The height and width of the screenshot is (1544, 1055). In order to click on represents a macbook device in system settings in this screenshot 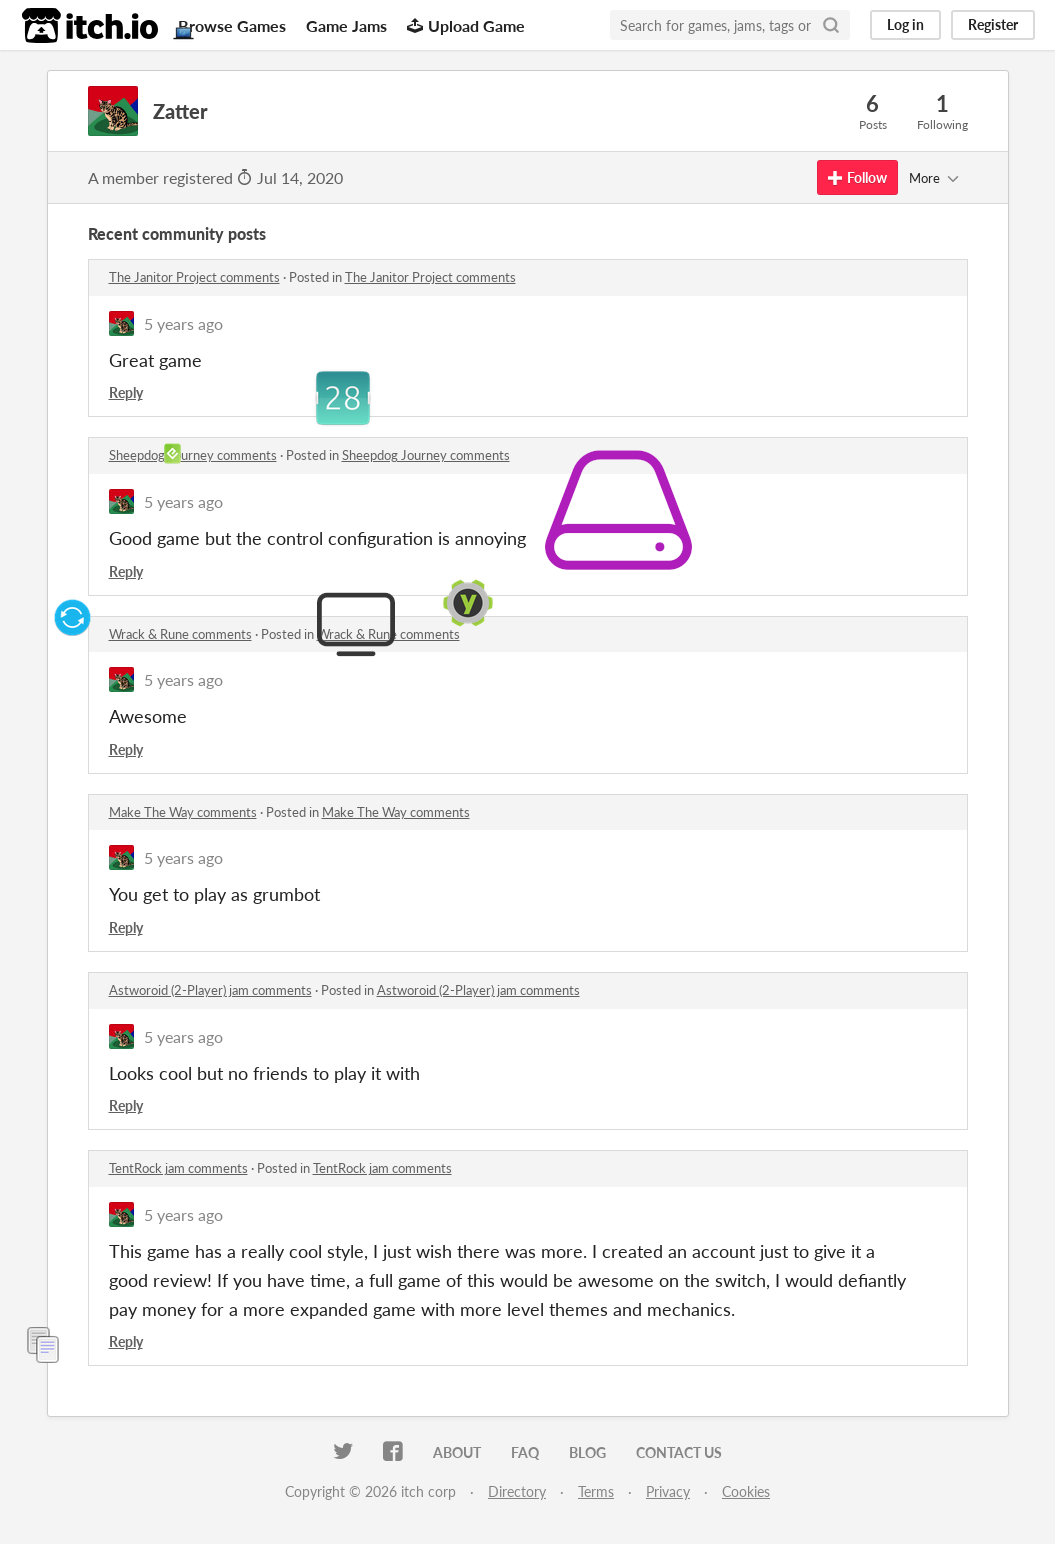, I will do `click(183, 32)`.